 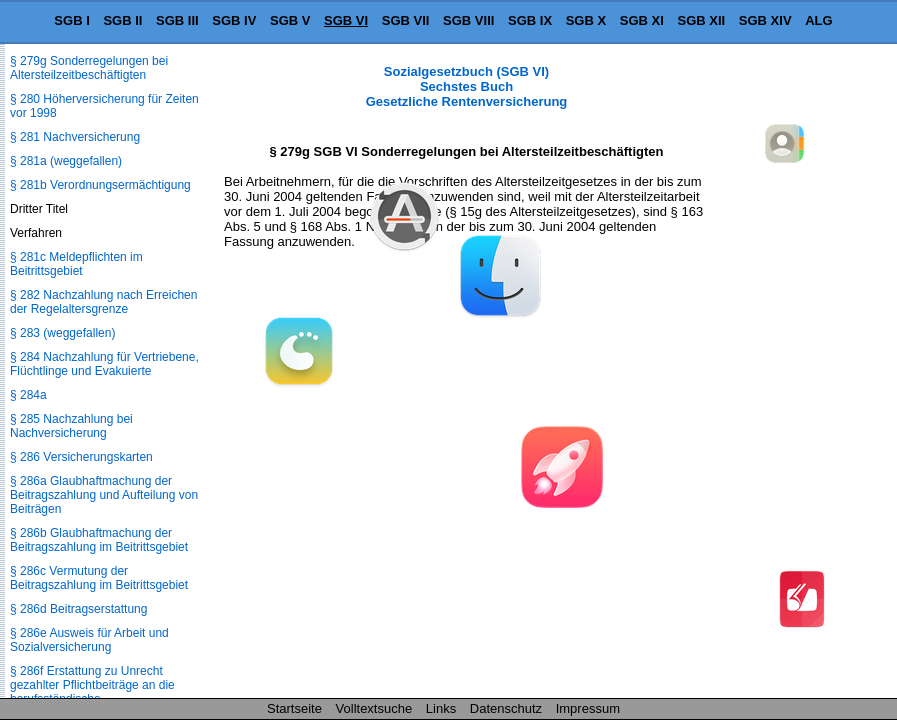 I want to click on check for and install system software updates, so click(x=404, y=216).